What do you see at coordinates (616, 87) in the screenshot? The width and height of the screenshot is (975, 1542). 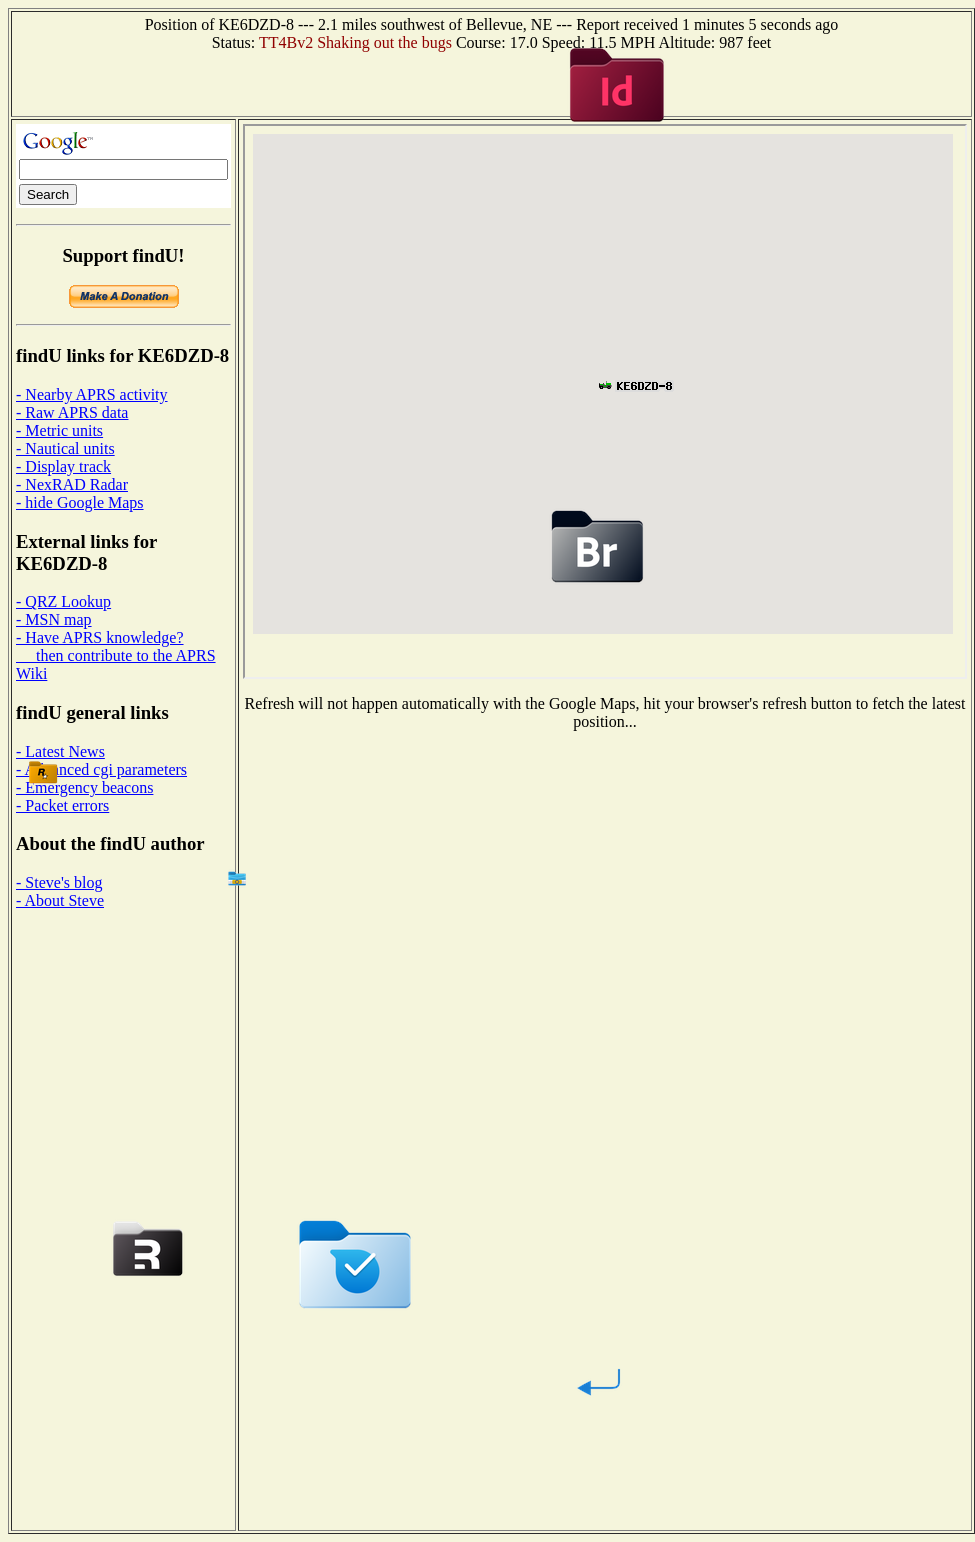 I see `folder containing Adobe InDesign project files` at bounding box center [616, 87].